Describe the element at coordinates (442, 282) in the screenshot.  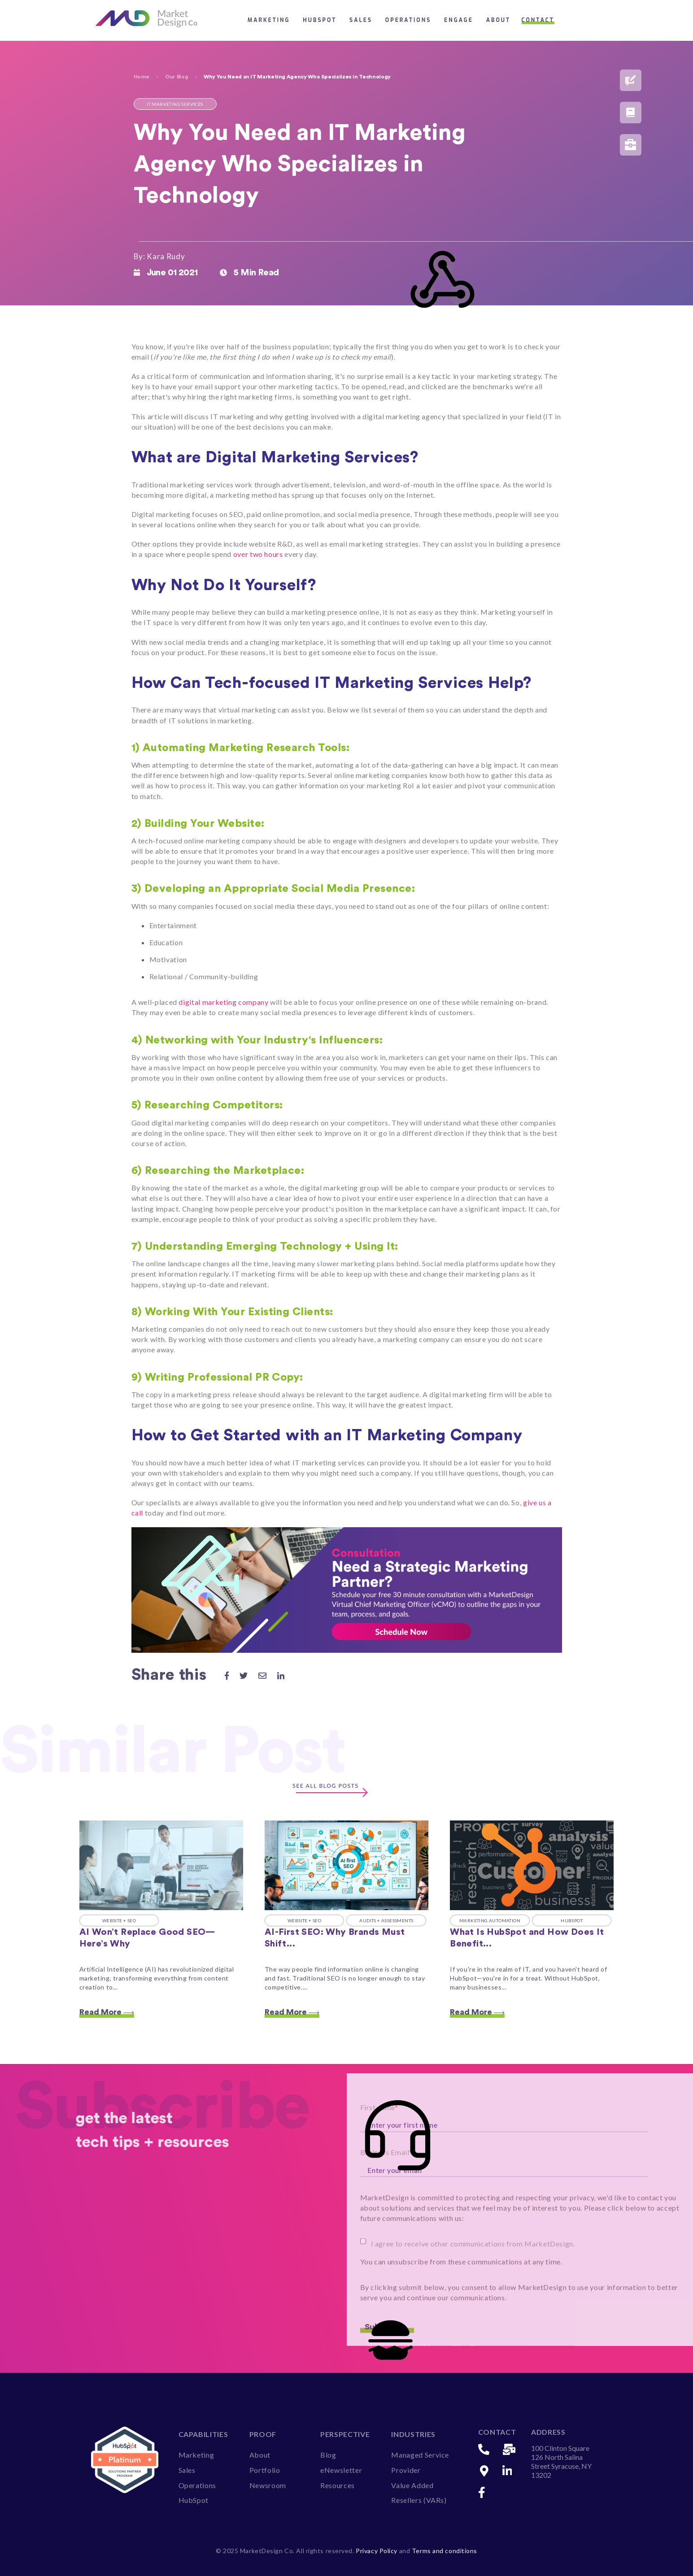
I see `configure webhook integrations` at that location.